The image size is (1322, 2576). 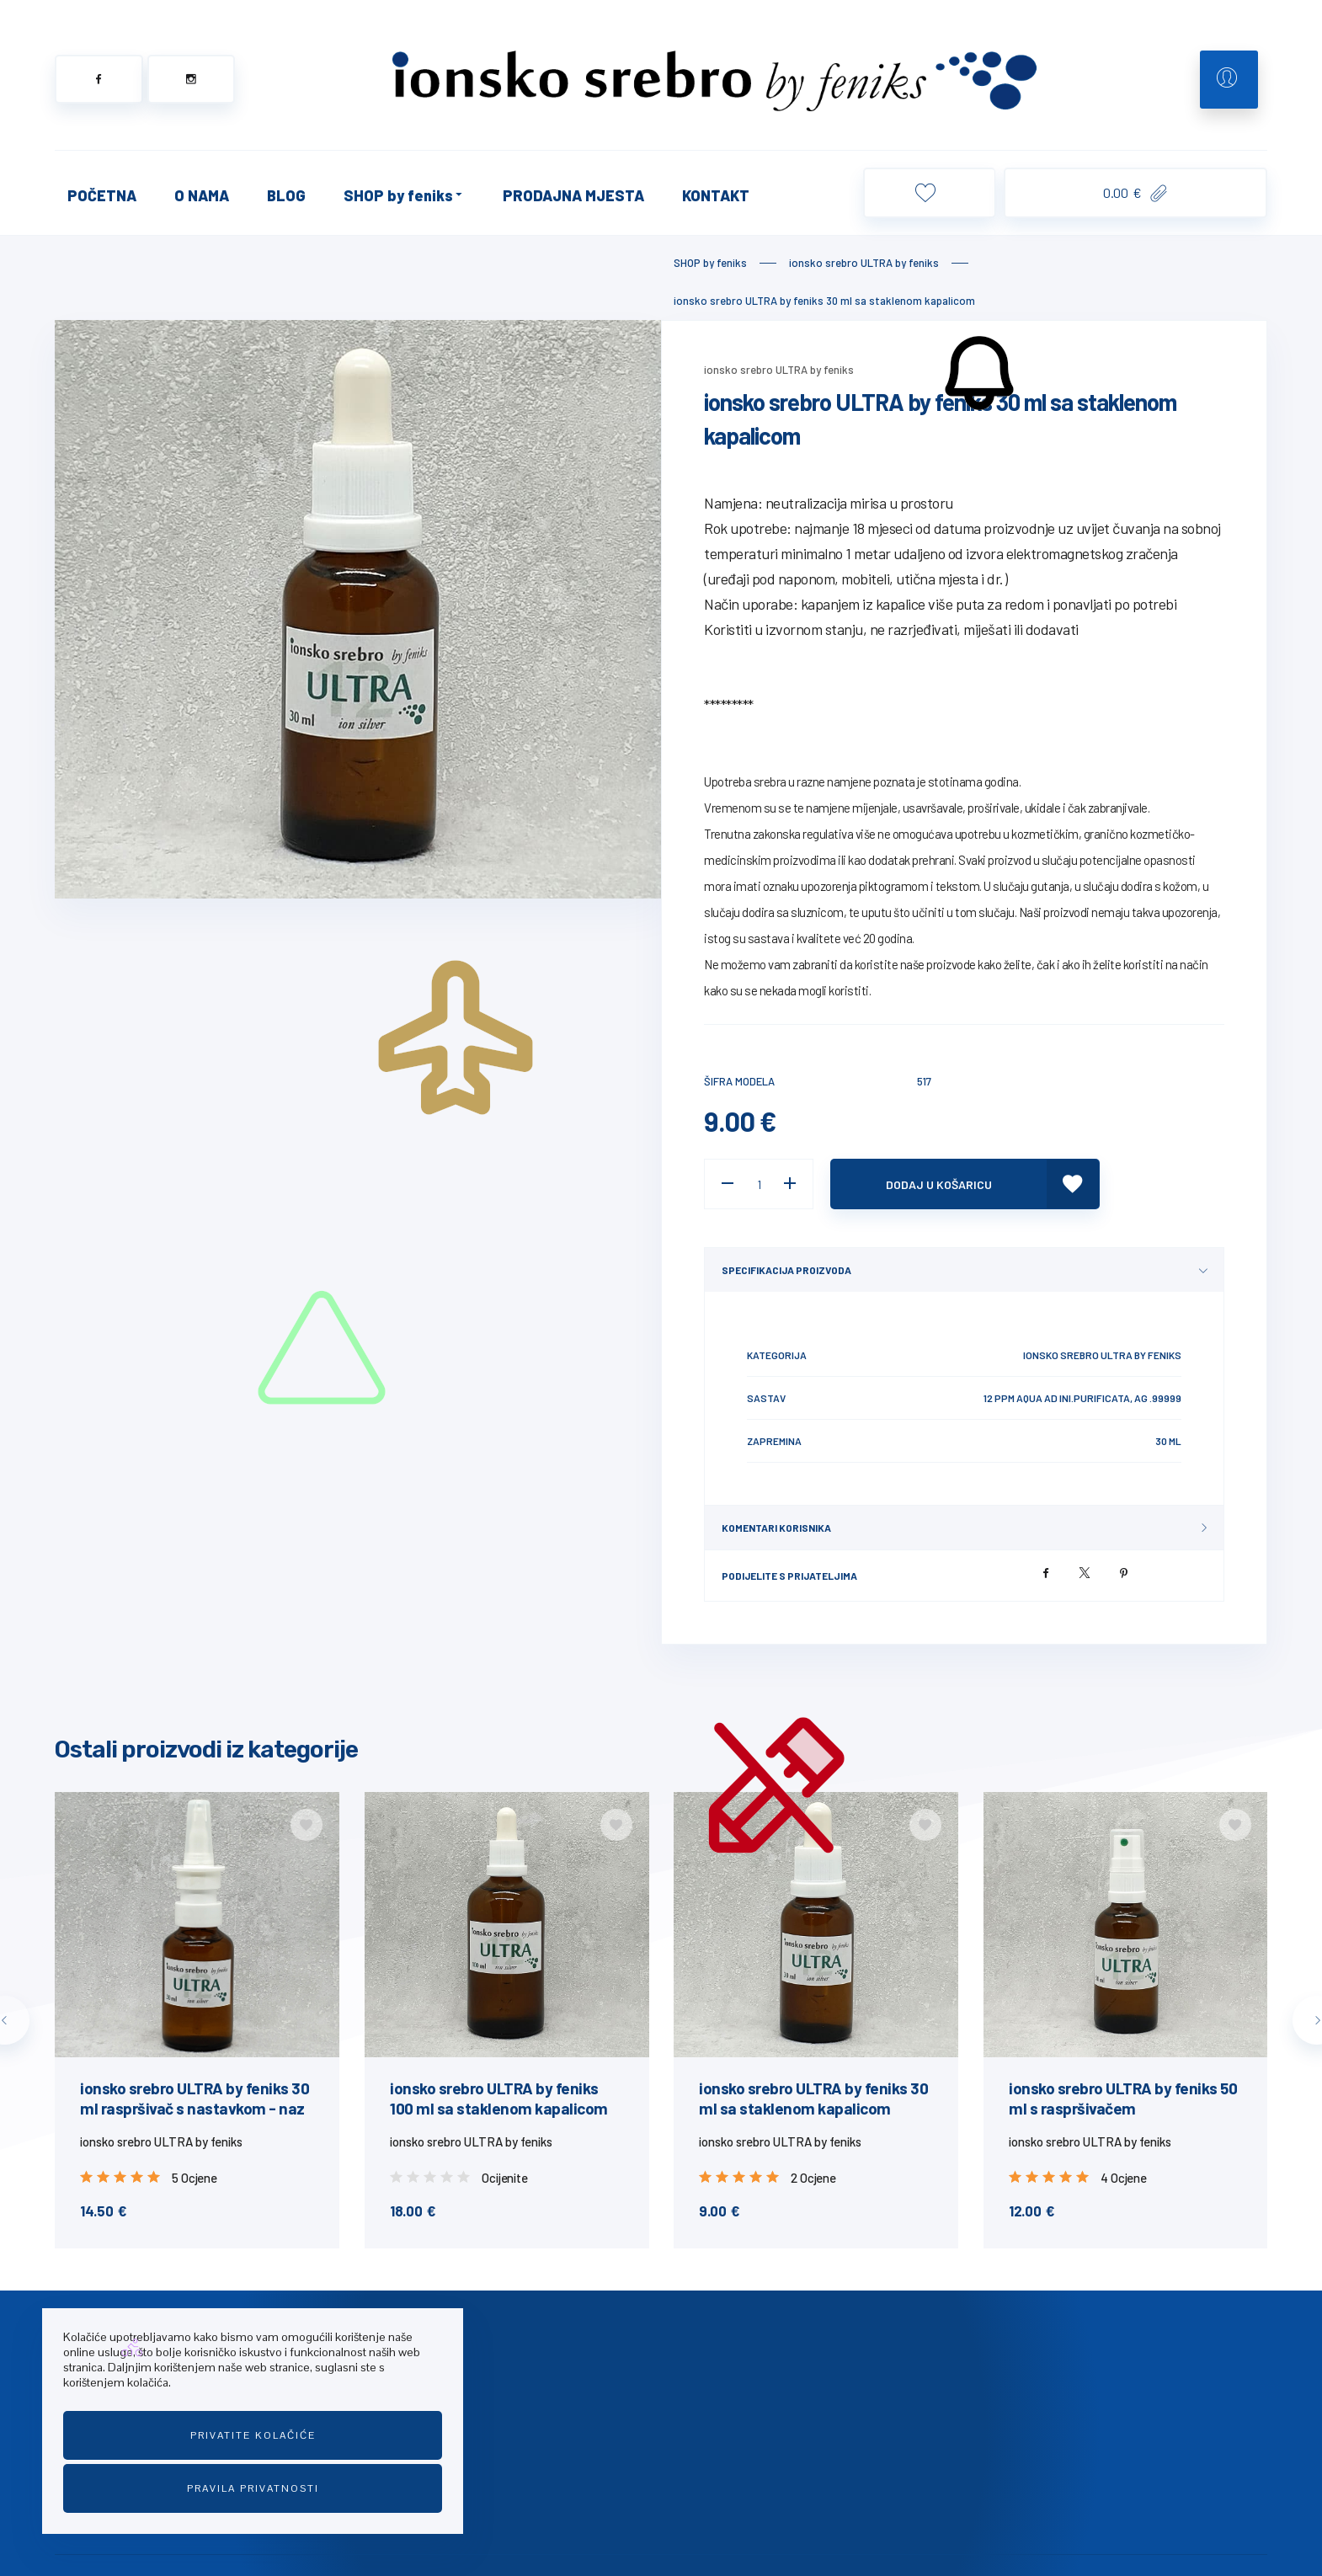 What do you see at coordinates (774, 1788) in the screenshot?
I see `editing is disabled or unavailable` at bounding box center [774, 1788].